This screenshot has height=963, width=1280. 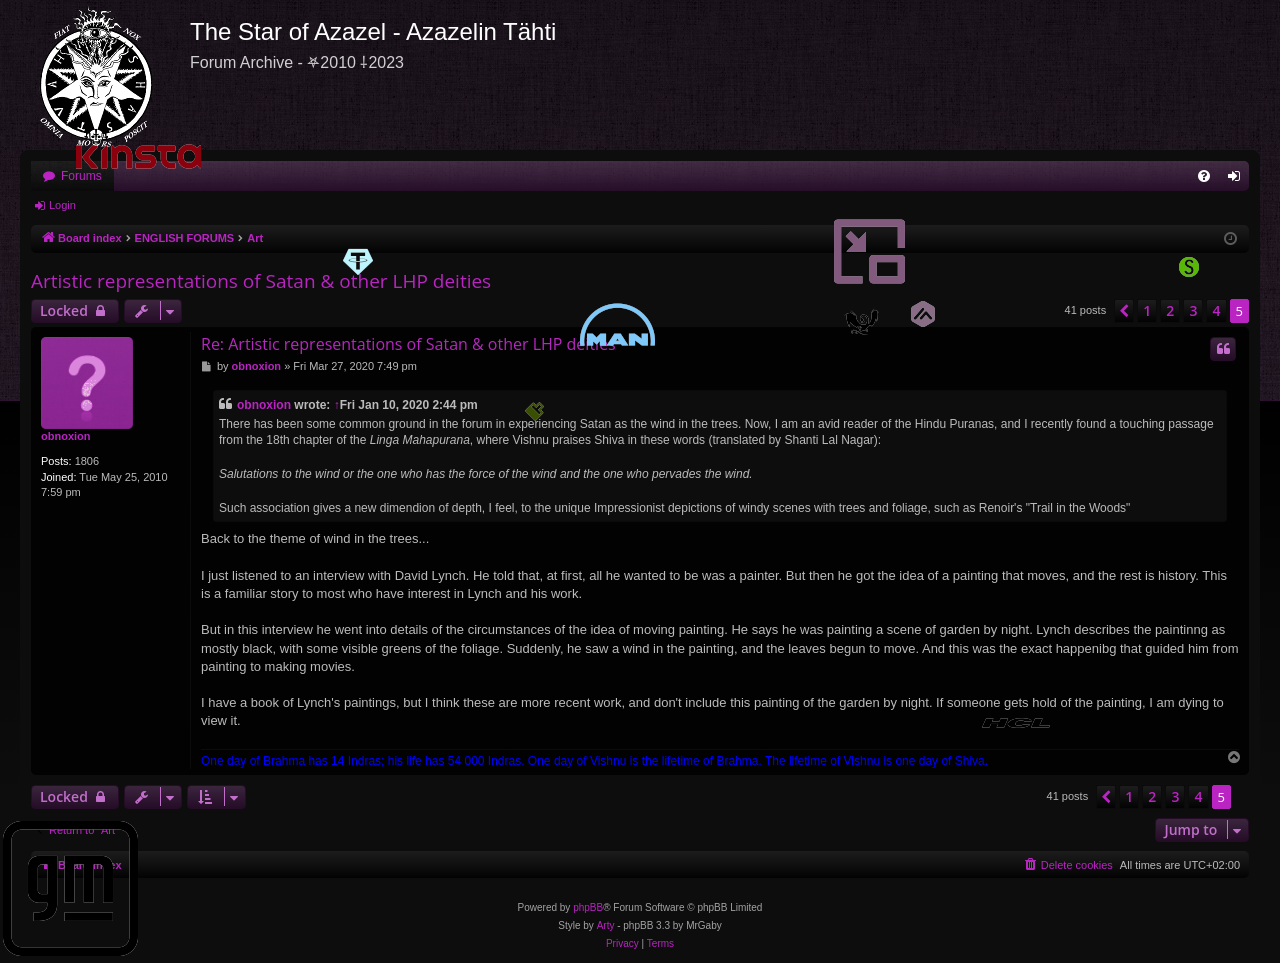 What do you see at coordinates (70, 888) in the screenshot?
I see `general motors company logo` at bounding box center [70, 888].